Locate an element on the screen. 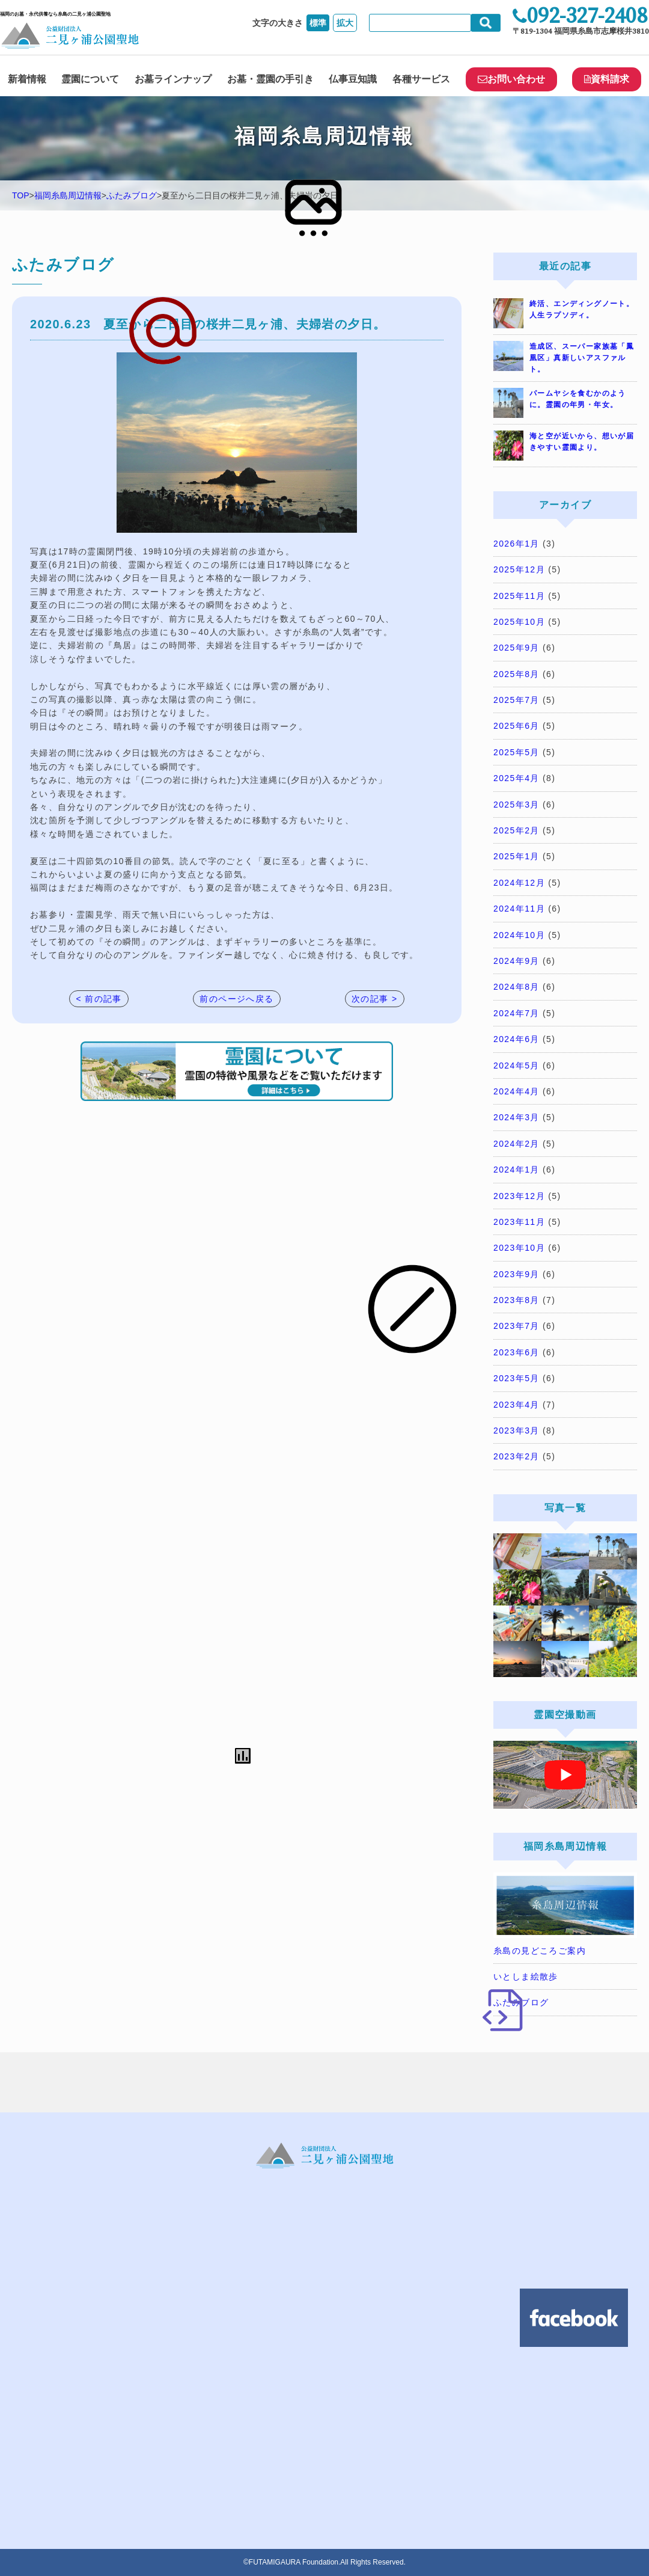 The width and height of the screenshot is (649, 2576). skip this item or step is located at coordinates (412, 1309).